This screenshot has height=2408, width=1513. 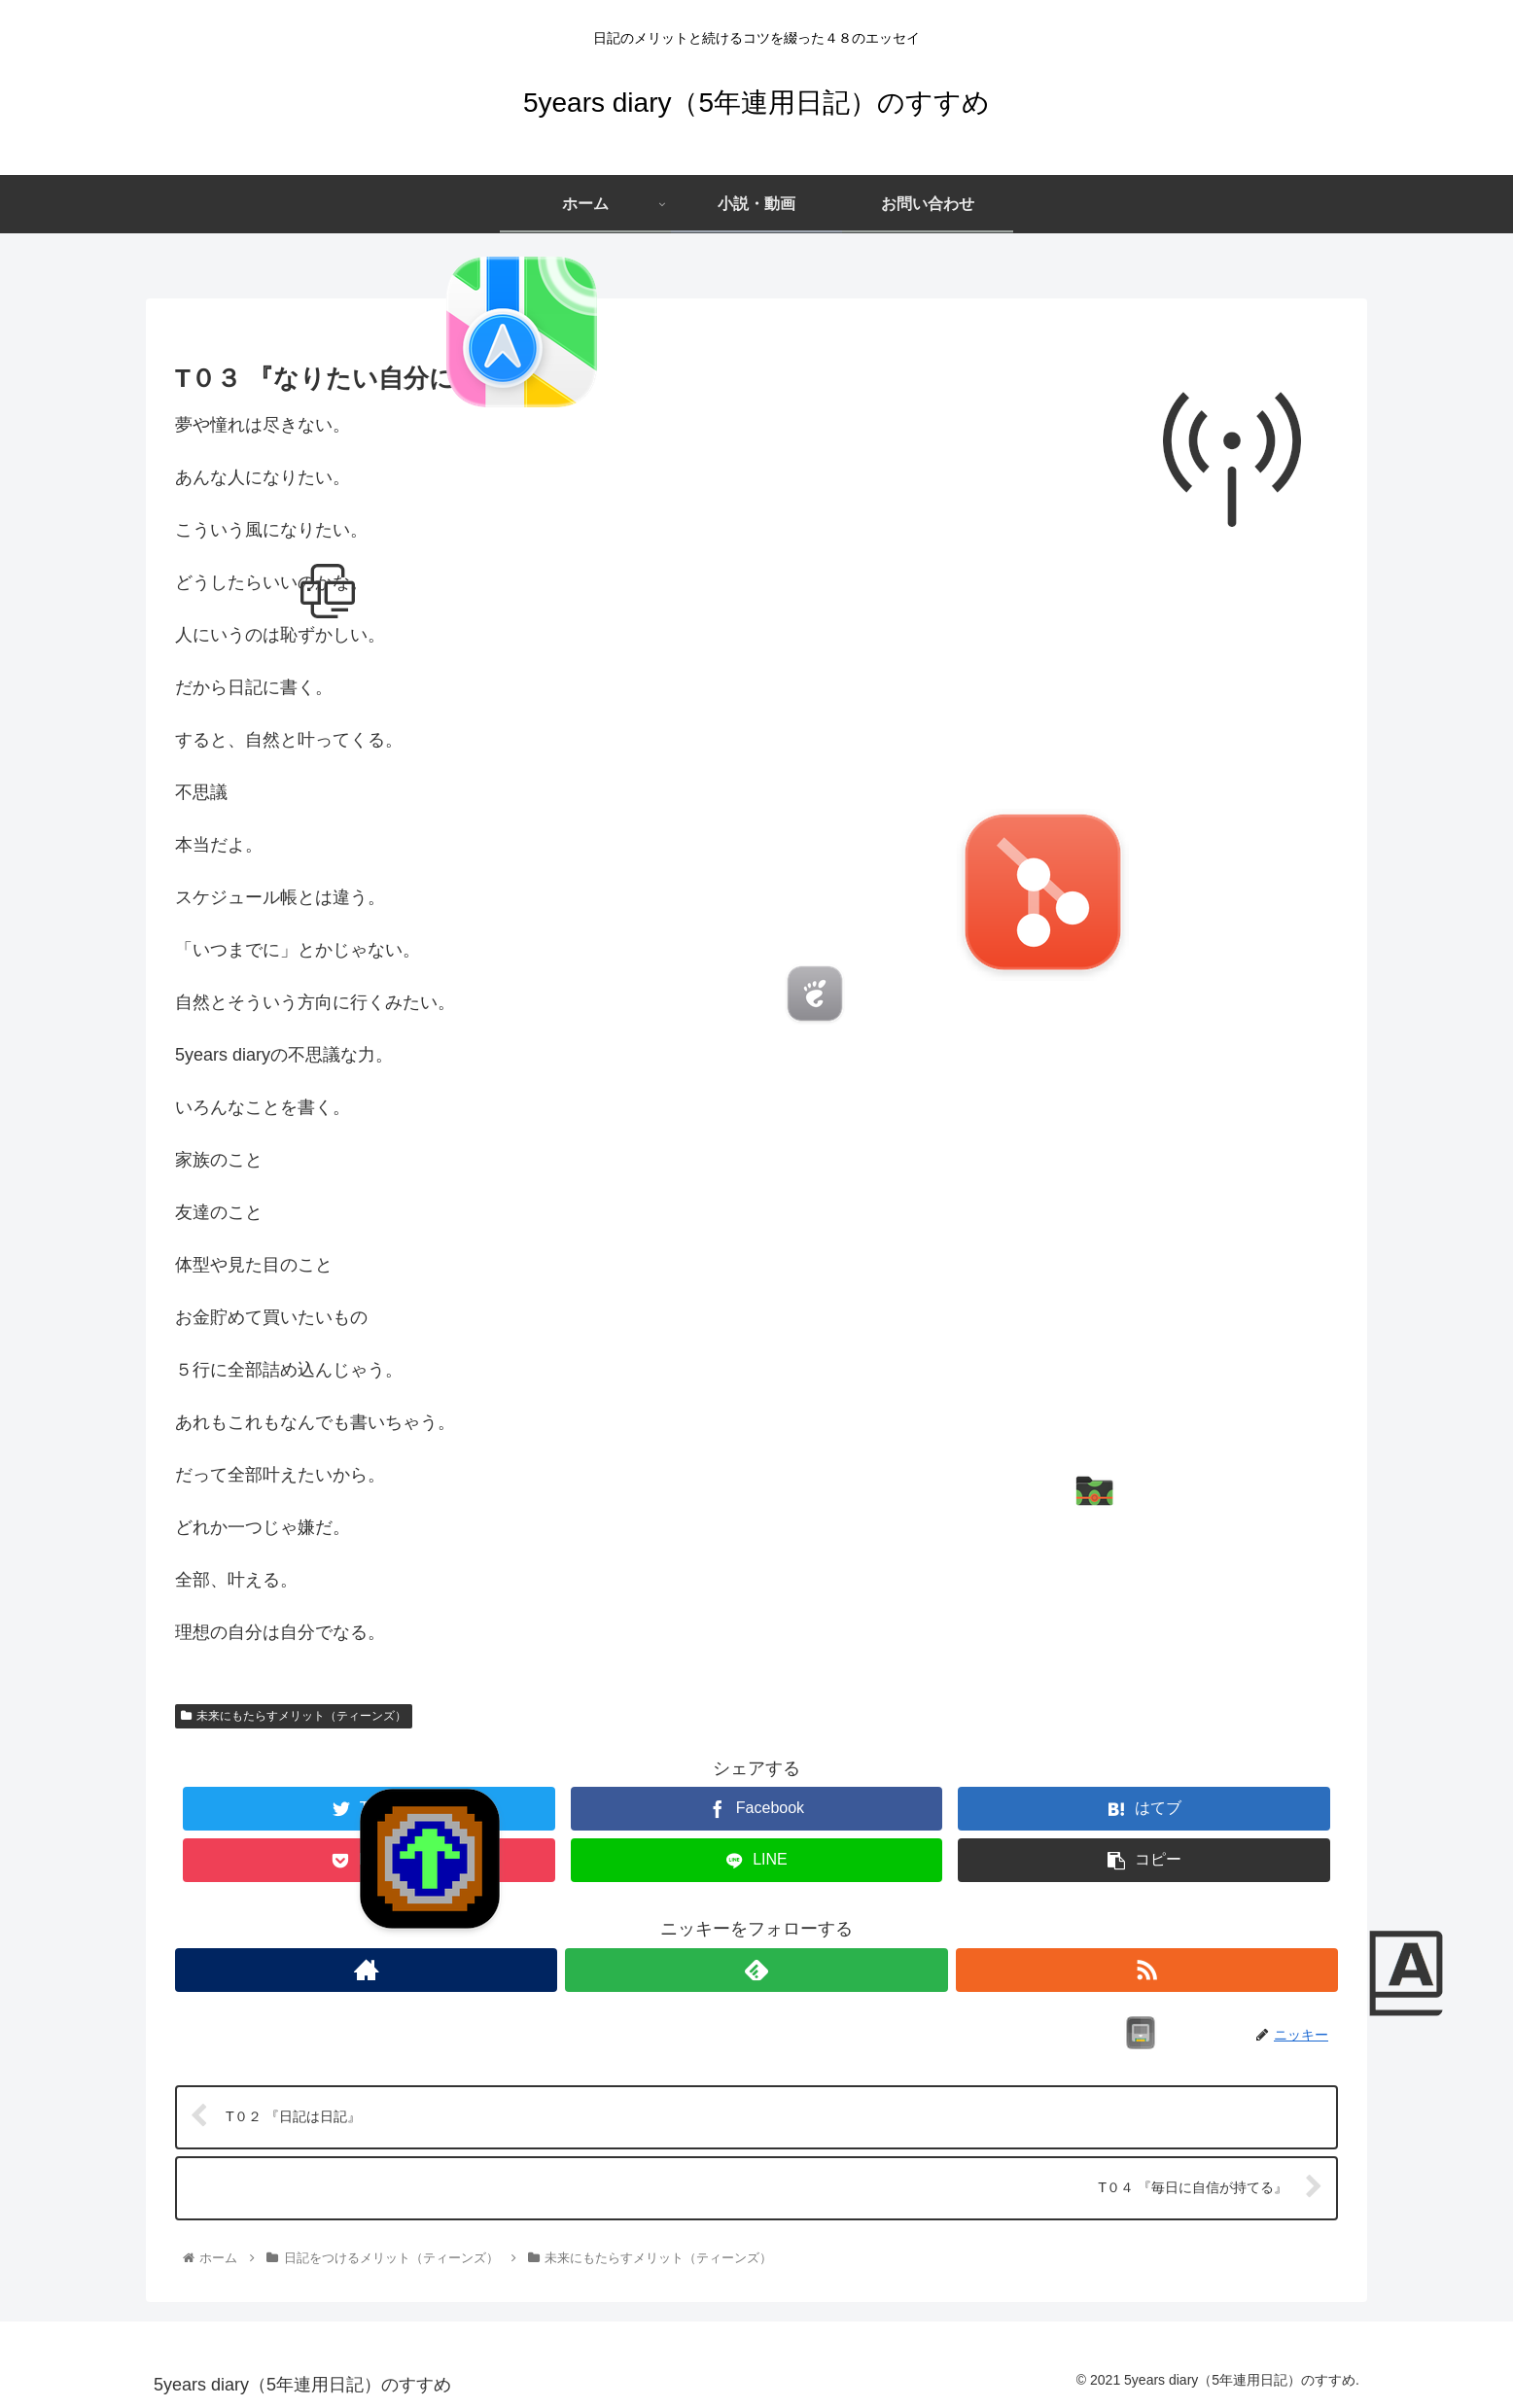 I want to click on access GNOME desktop configuration settings, so click(x=815, y=995).